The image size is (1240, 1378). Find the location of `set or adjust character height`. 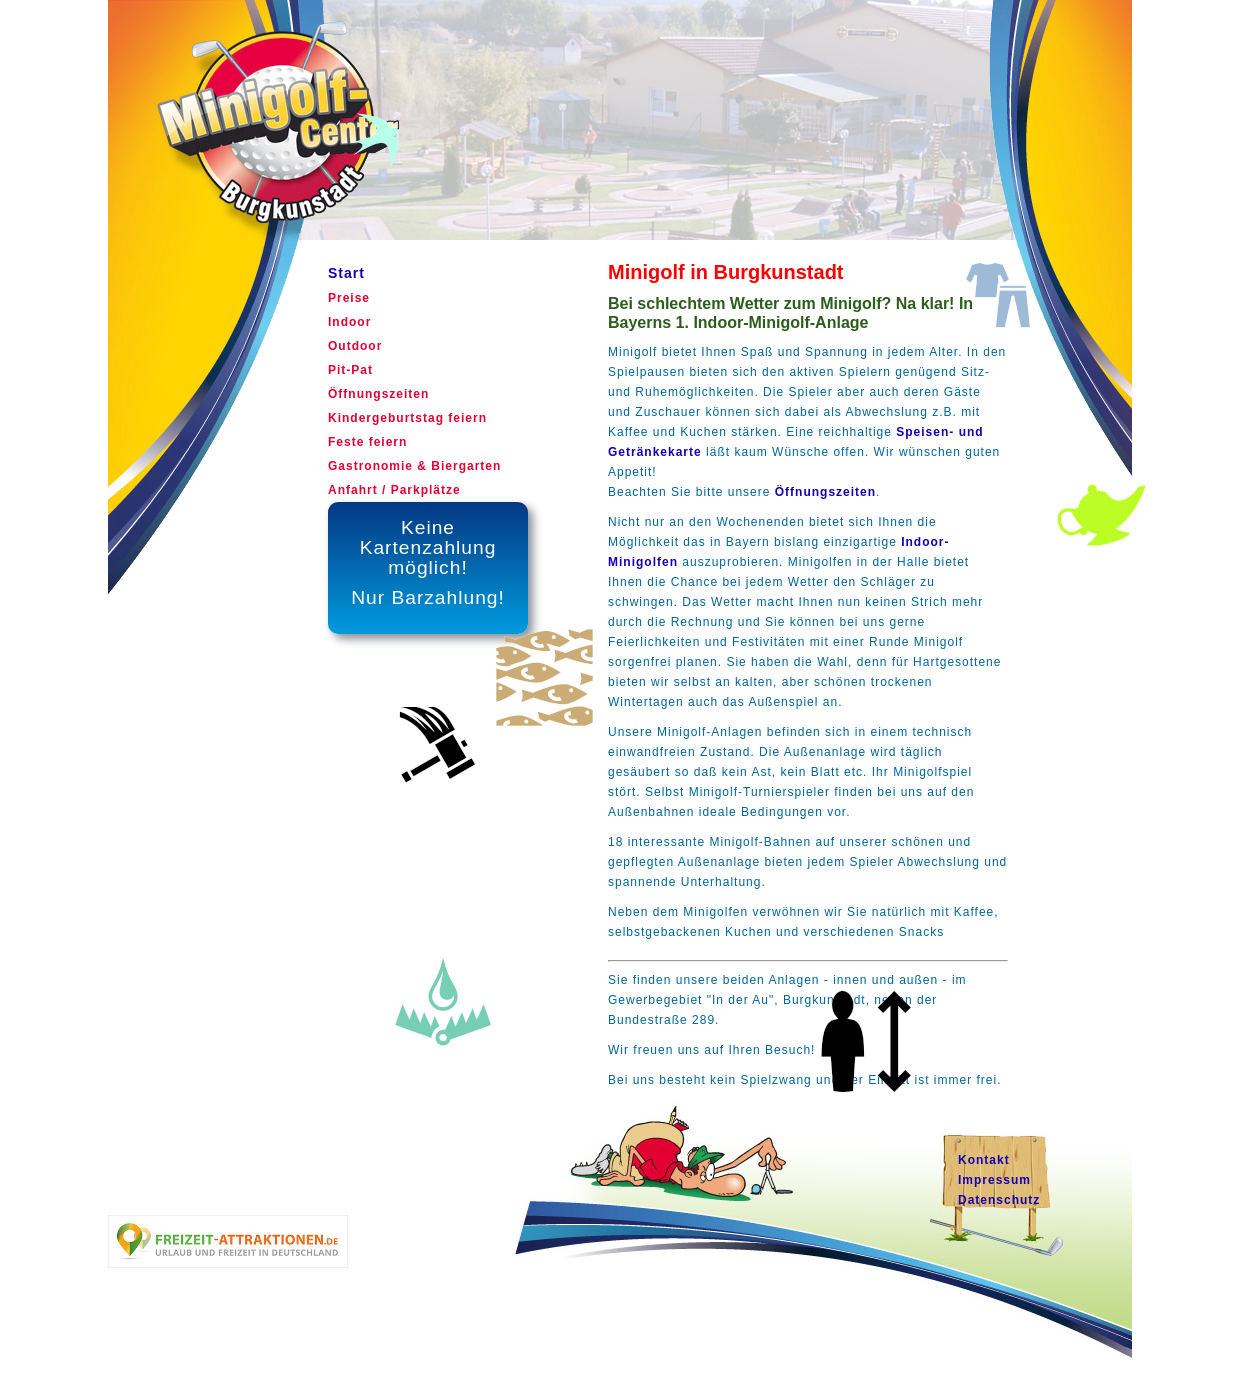

set or adjust character height is located at coordinates (866, 1041).